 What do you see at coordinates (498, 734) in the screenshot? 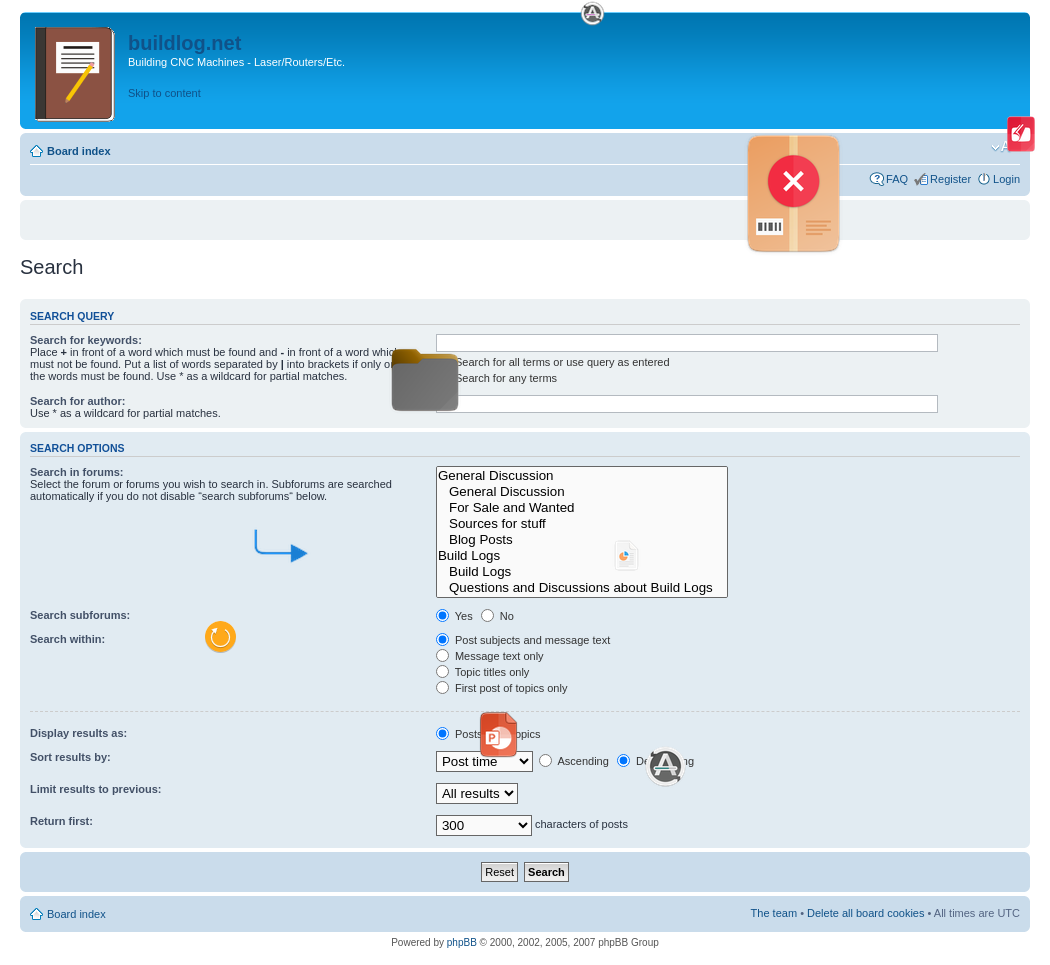
I see `powerpoint slideshow file` at bounding box center [498, 734].